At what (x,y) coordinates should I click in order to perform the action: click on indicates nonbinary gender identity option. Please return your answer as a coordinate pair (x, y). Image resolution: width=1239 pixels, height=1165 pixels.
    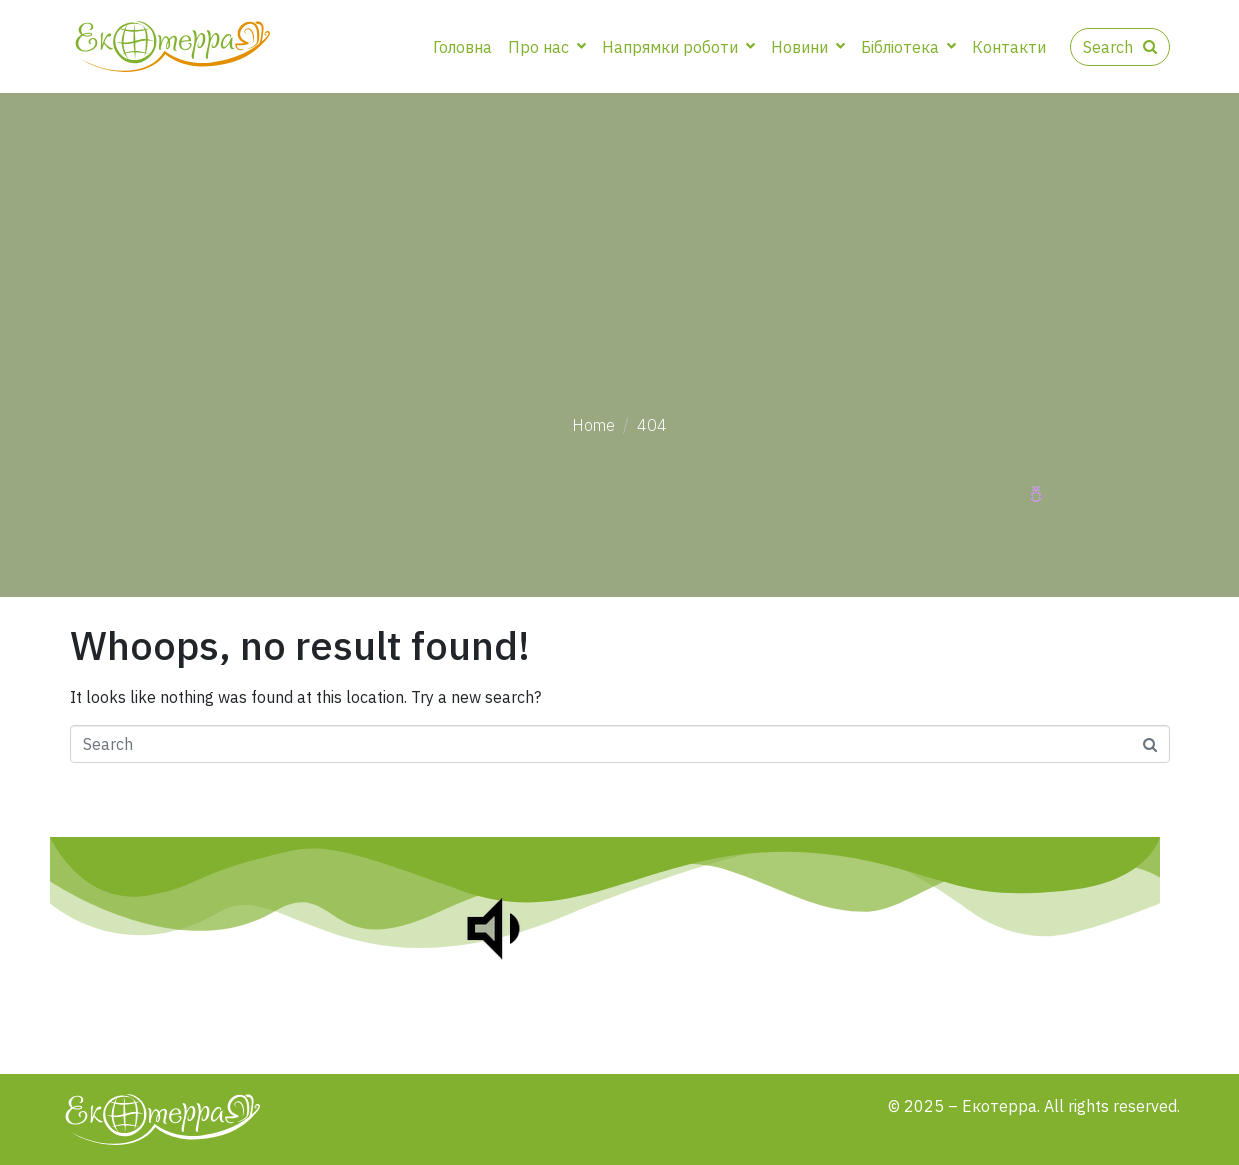
    Looking at the image, I should click on (1036, 494).